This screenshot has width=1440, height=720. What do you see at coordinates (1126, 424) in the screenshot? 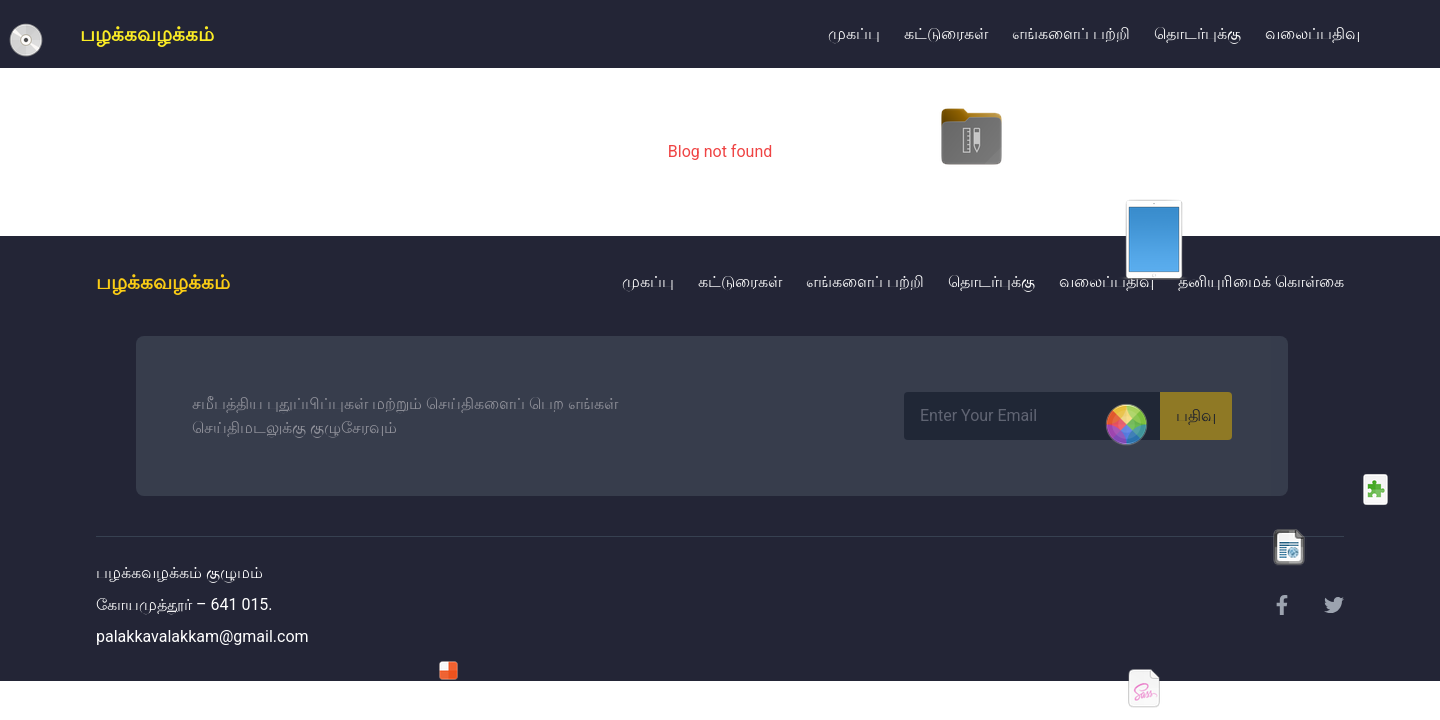
I see `access color and theme preferences` at bounding box center [1126, 424].